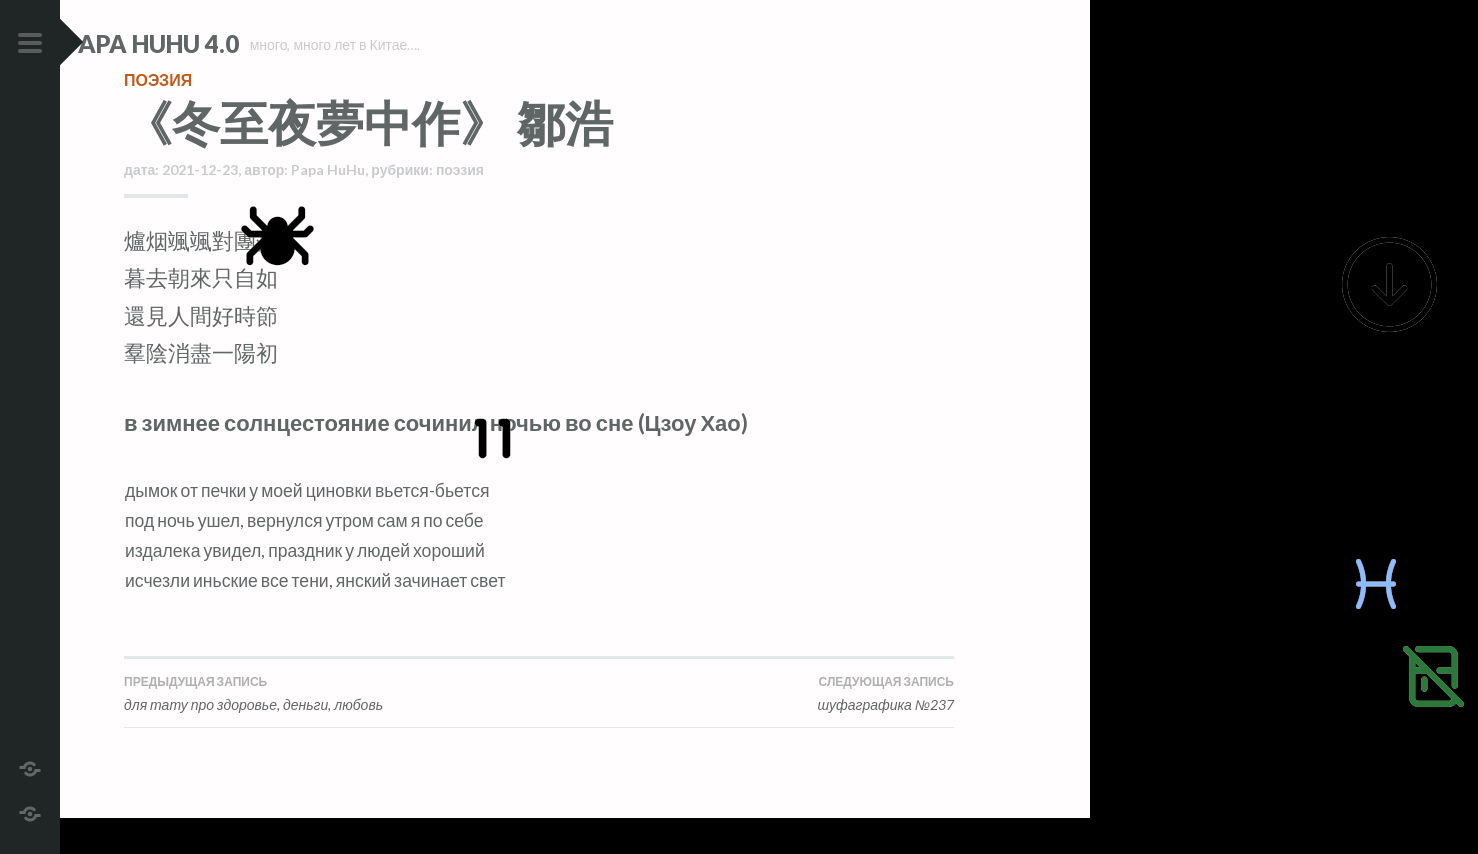 The image size is (1478, 854). What do you see at coordinates (494, 438) in the screenshot?
I see `indicates item number 11 in a list or sequence` at bounding box center [494, 438].